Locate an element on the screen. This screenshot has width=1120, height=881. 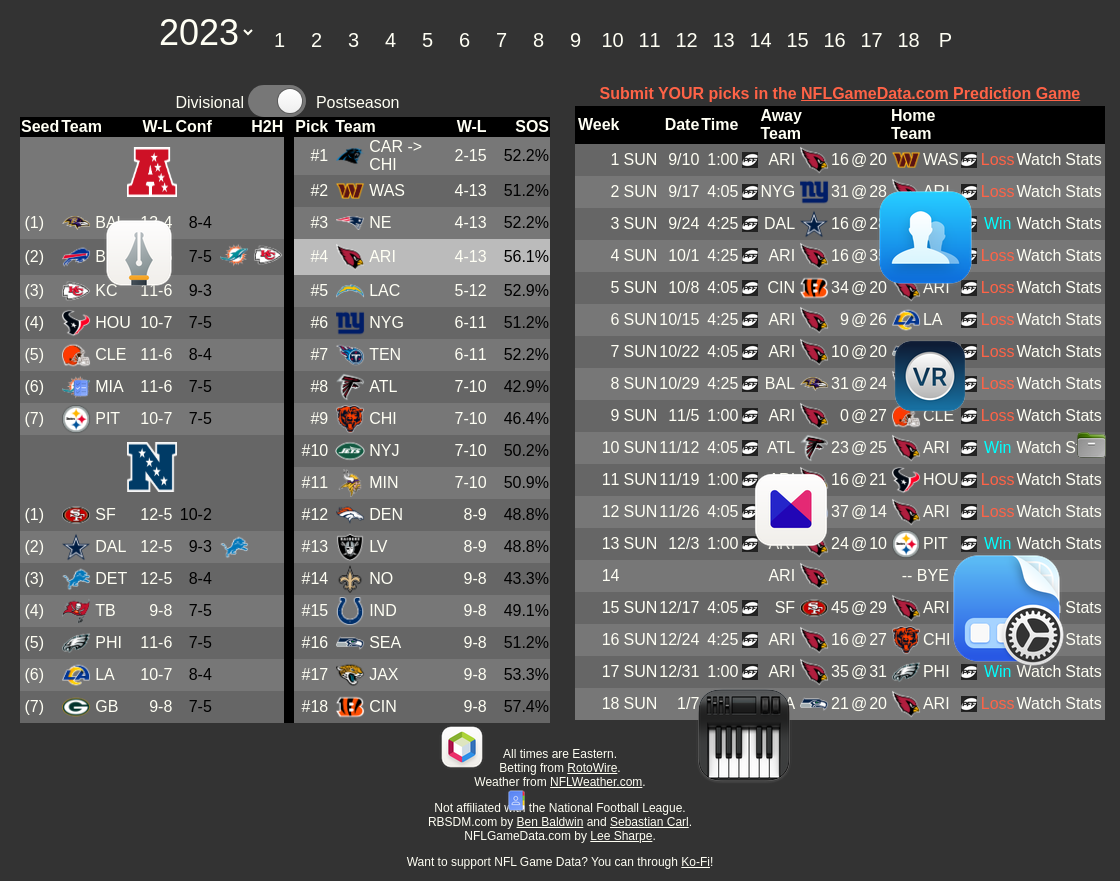
open words document editor is located at coordinates (139, 253).